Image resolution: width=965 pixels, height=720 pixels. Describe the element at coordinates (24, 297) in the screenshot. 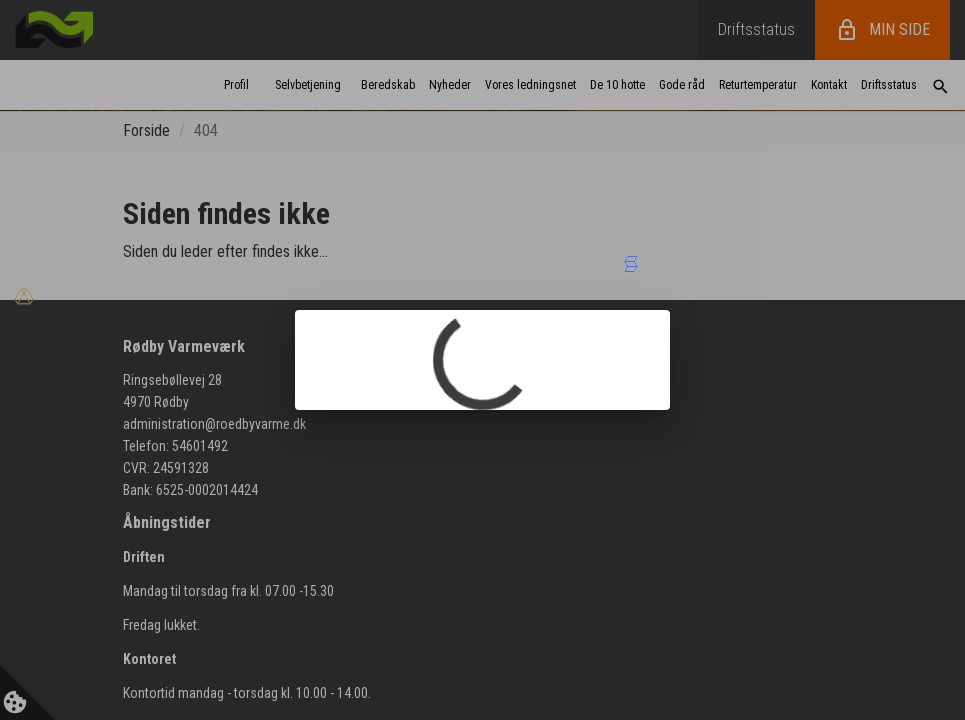

I see `access google drive files and storage` at that location.